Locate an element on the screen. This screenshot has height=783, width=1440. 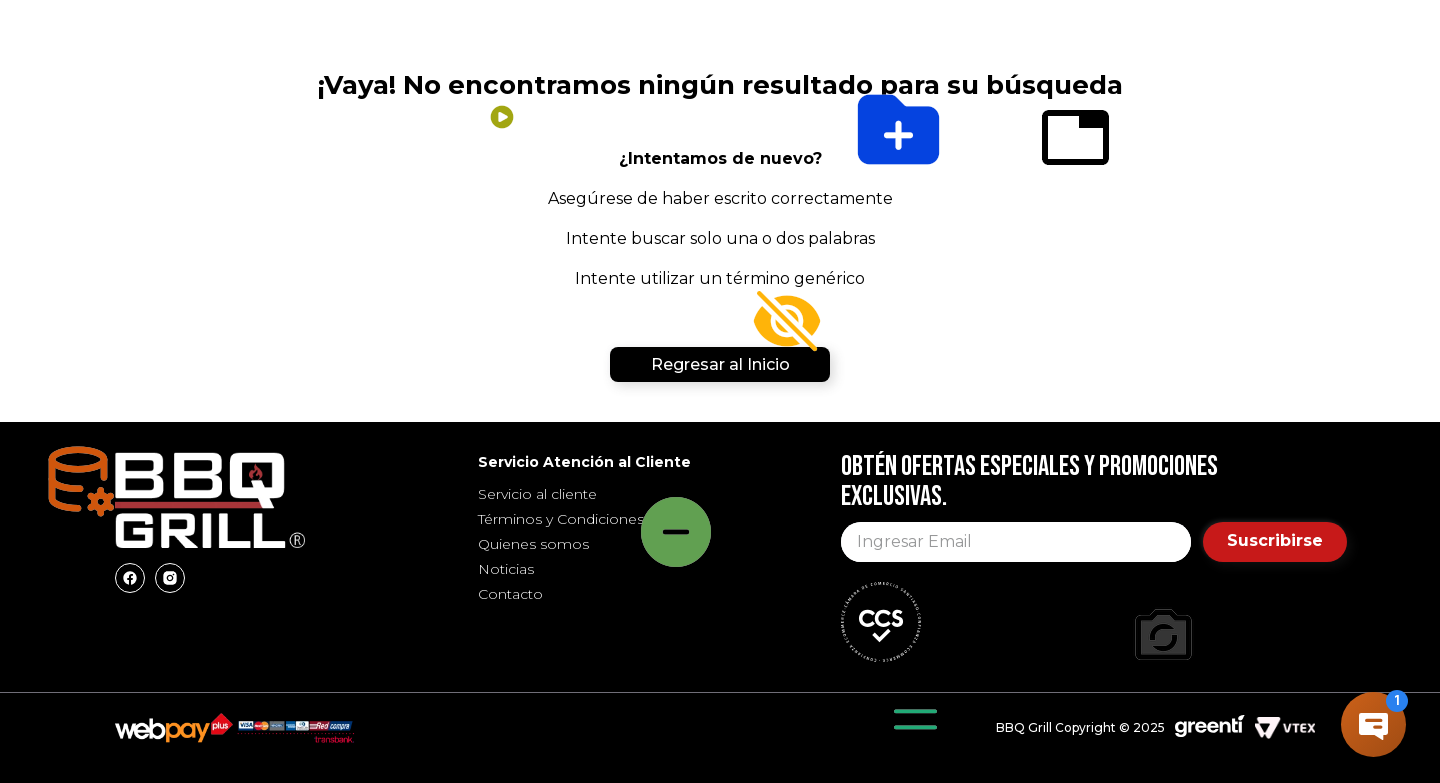
open a new browser tab is located at coordinates (1075, 137).